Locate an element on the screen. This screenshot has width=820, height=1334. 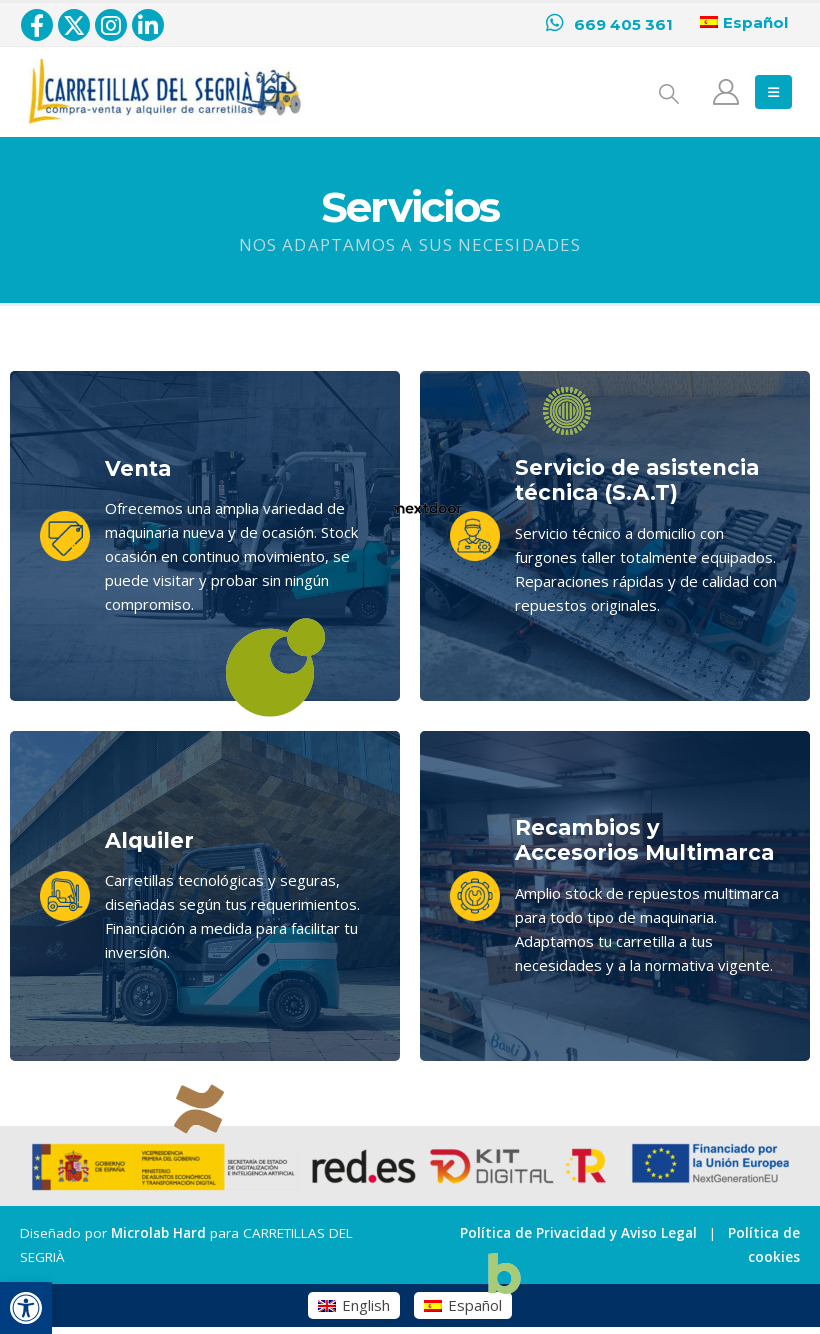
open Confluence workspace is located at coordinates (199, 1109).